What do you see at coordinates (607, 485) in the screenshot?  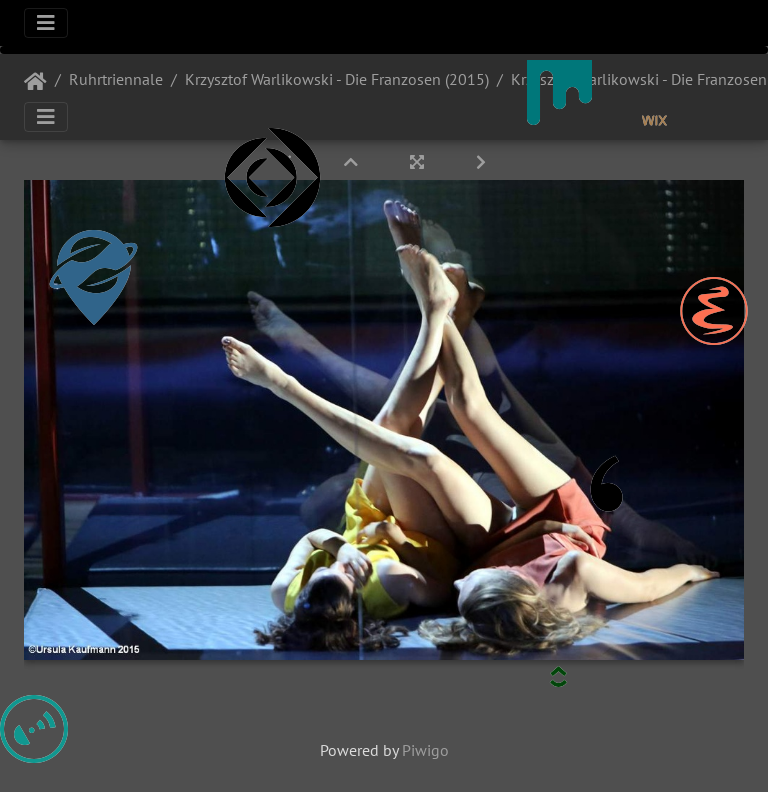 I see `insert a block quote or citation` at bounding box center [607, 485].